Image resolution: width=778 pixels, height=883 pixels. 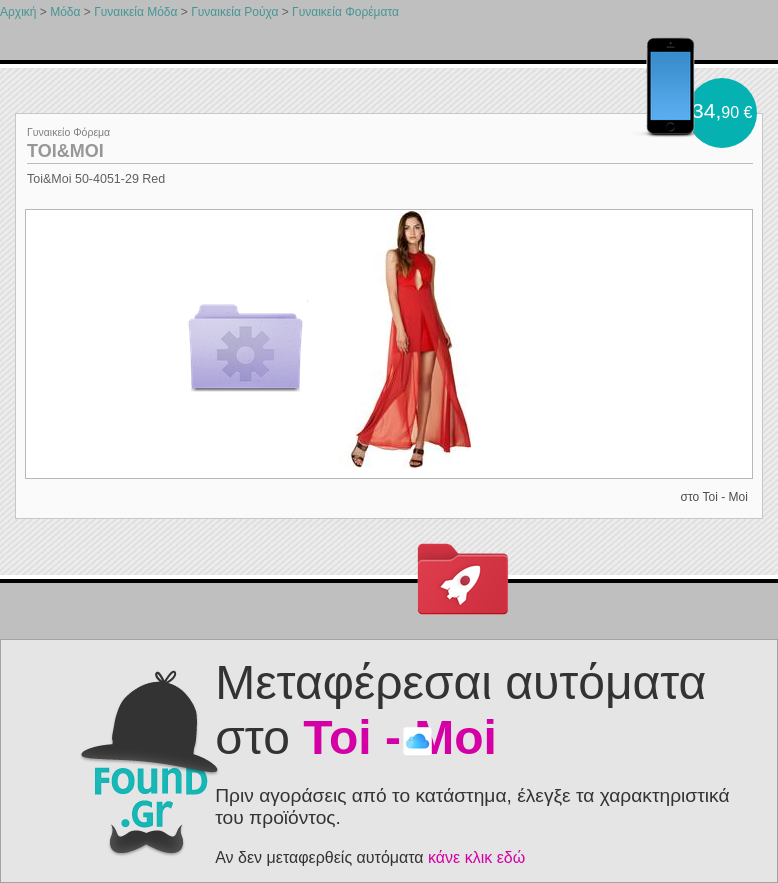 What do you see at coordinates (462, 581) in the screenshot?
I see `open folder containing launch or startup files` at bounding box center [462, 581].